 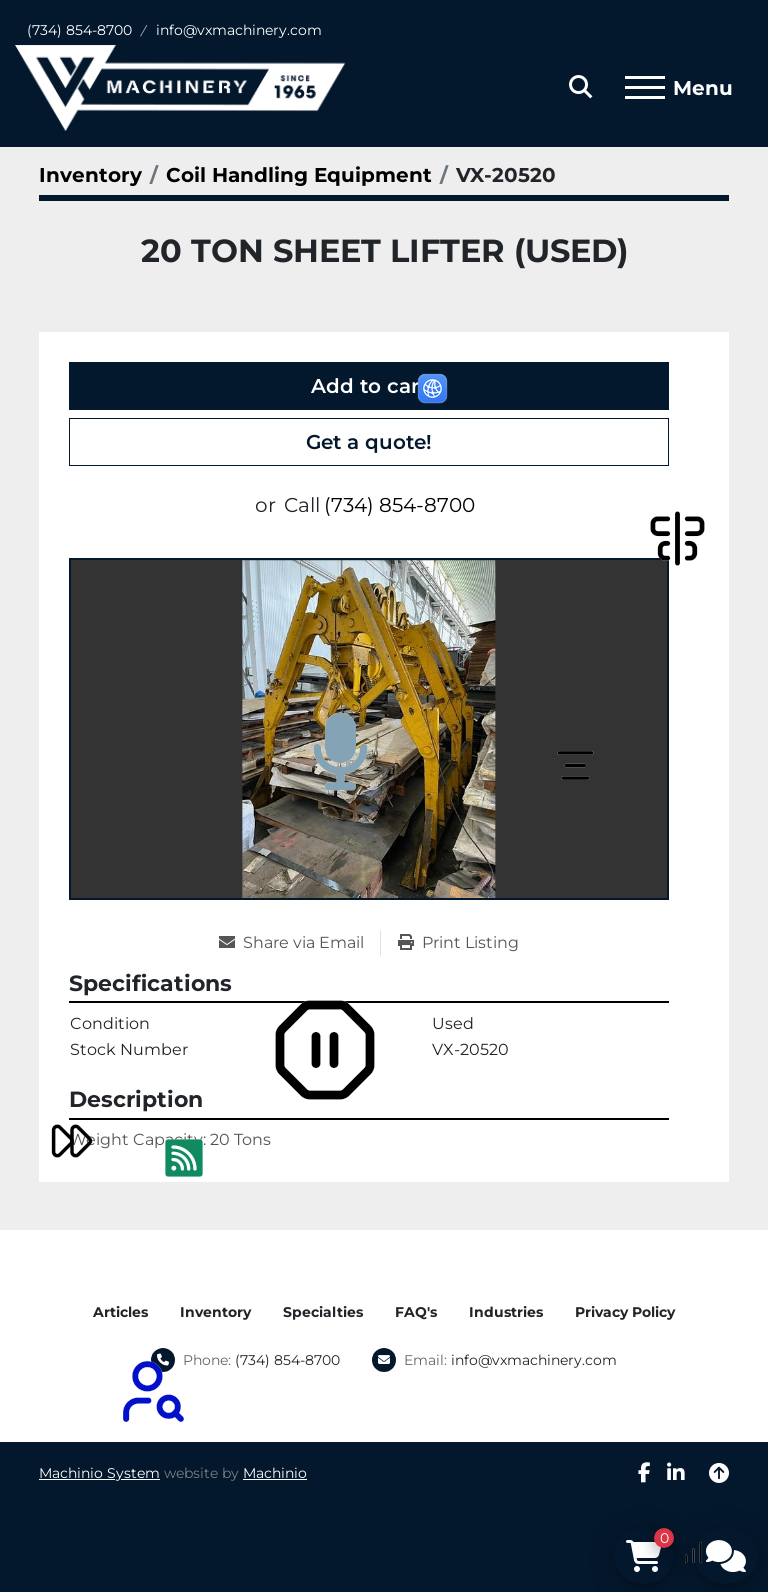 What do you see at coordinates (184, 1158) in the screenshot?
I see `subscribe to RSS feed` at bounding box center [184, 1158].